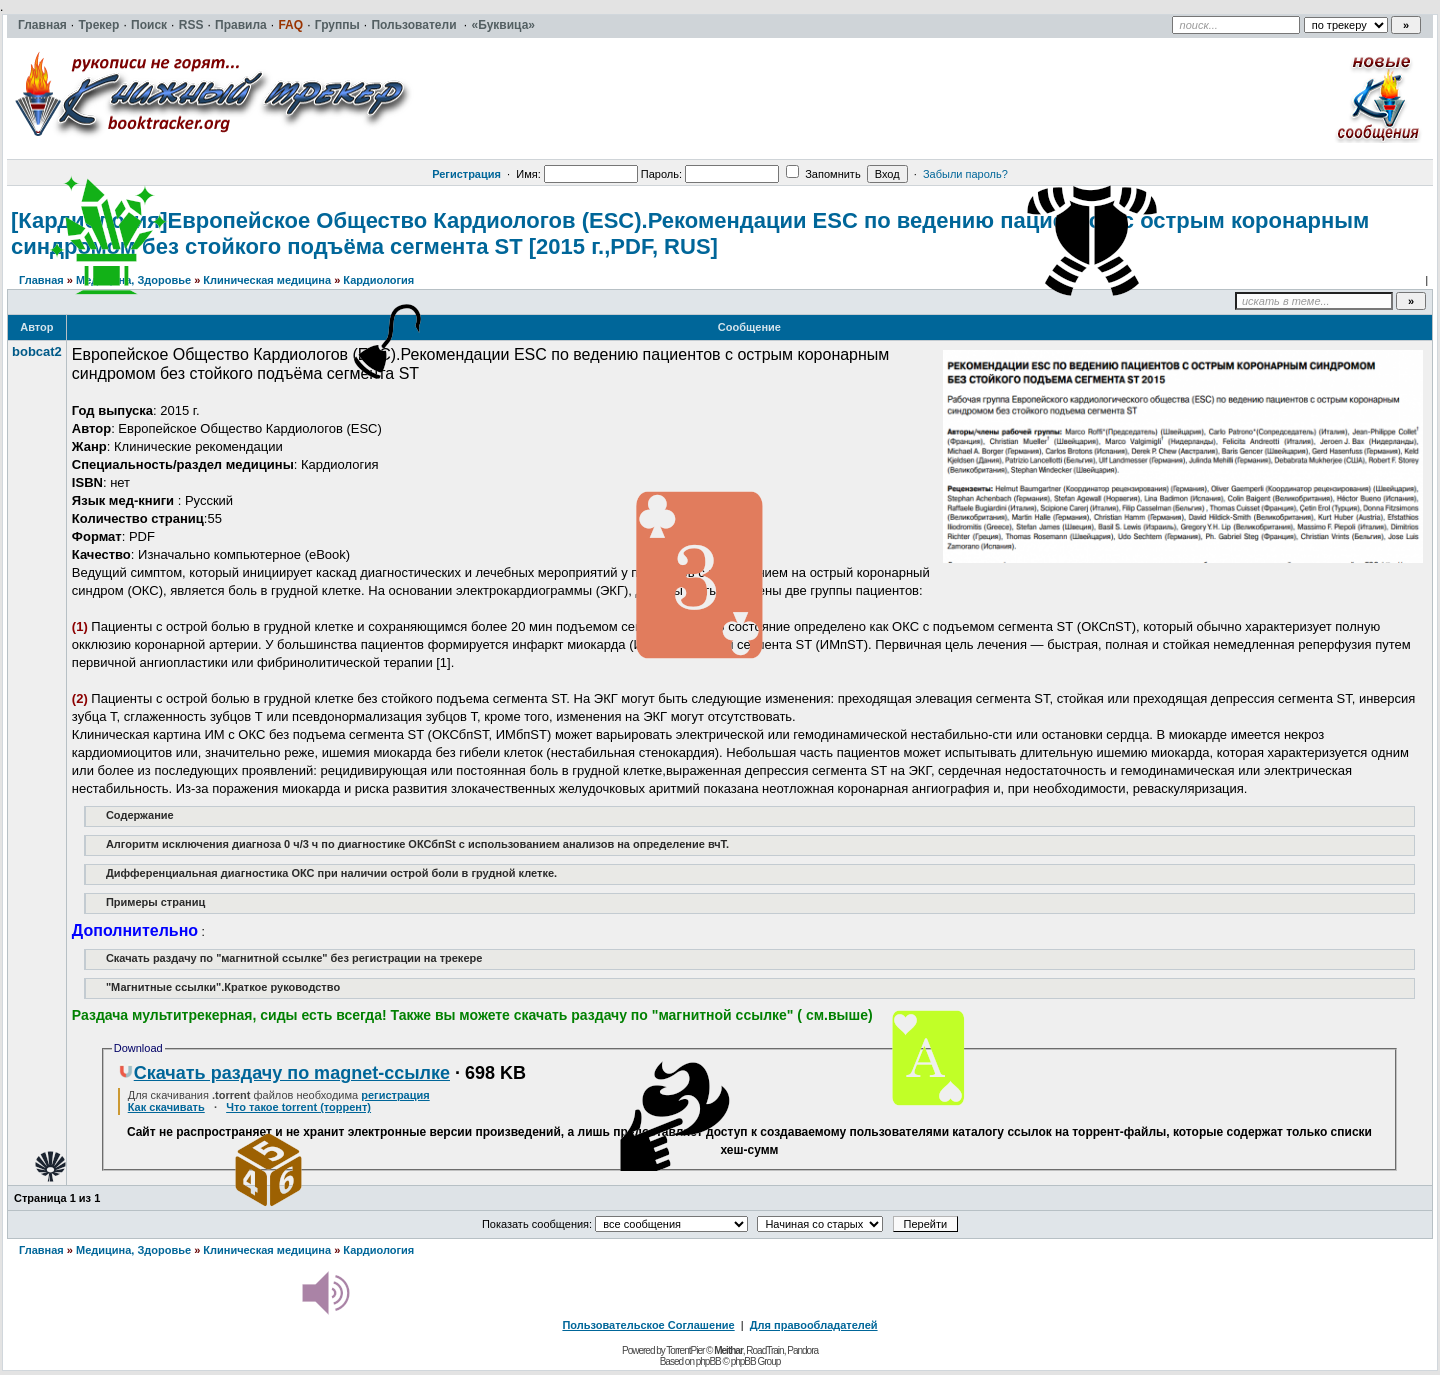  What do you see at coordinates (326, 1293) in the screenshot?
I see `adjust volume or sound settings` at bounding box center [326, 1293].